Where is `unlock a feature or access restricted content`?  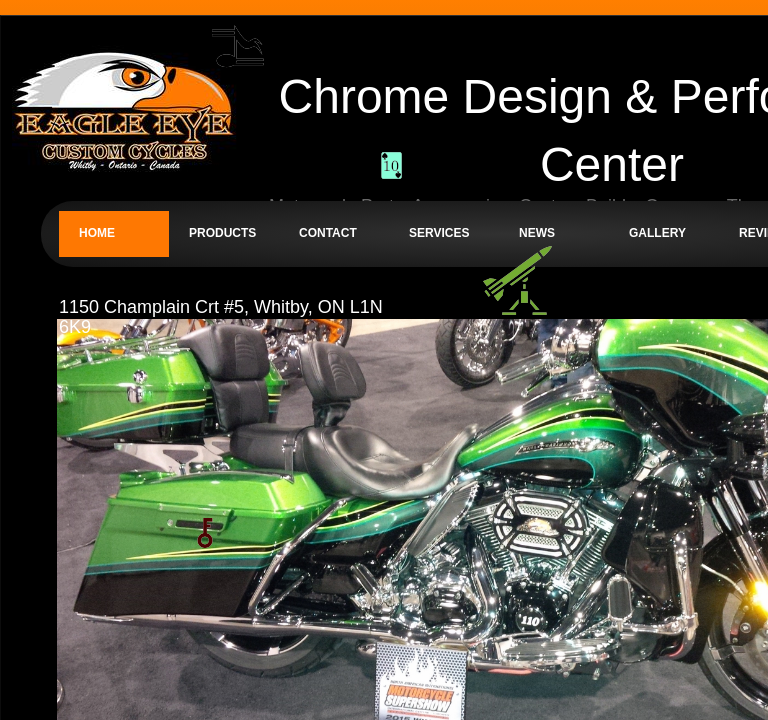 unlock a feature or access restricted content is located at coordinates (205, 533).